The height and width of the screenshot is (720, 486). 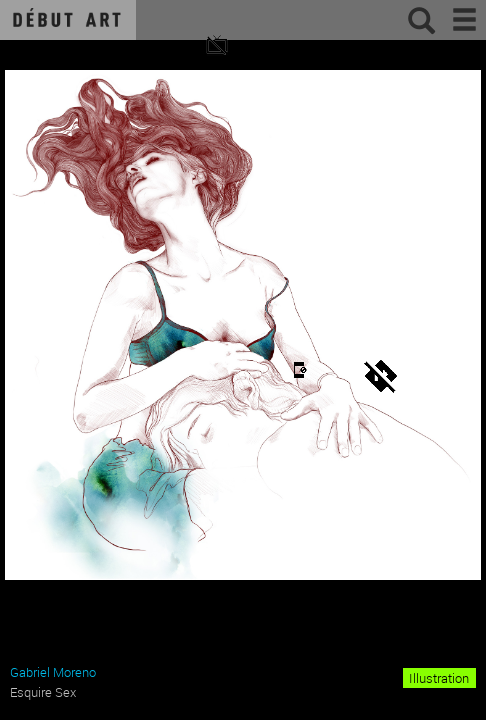 What do you see at coordinates (381, 376) in the screenshot?
I see `directions are unavailable or disabled` at bounding box center [381, 376].